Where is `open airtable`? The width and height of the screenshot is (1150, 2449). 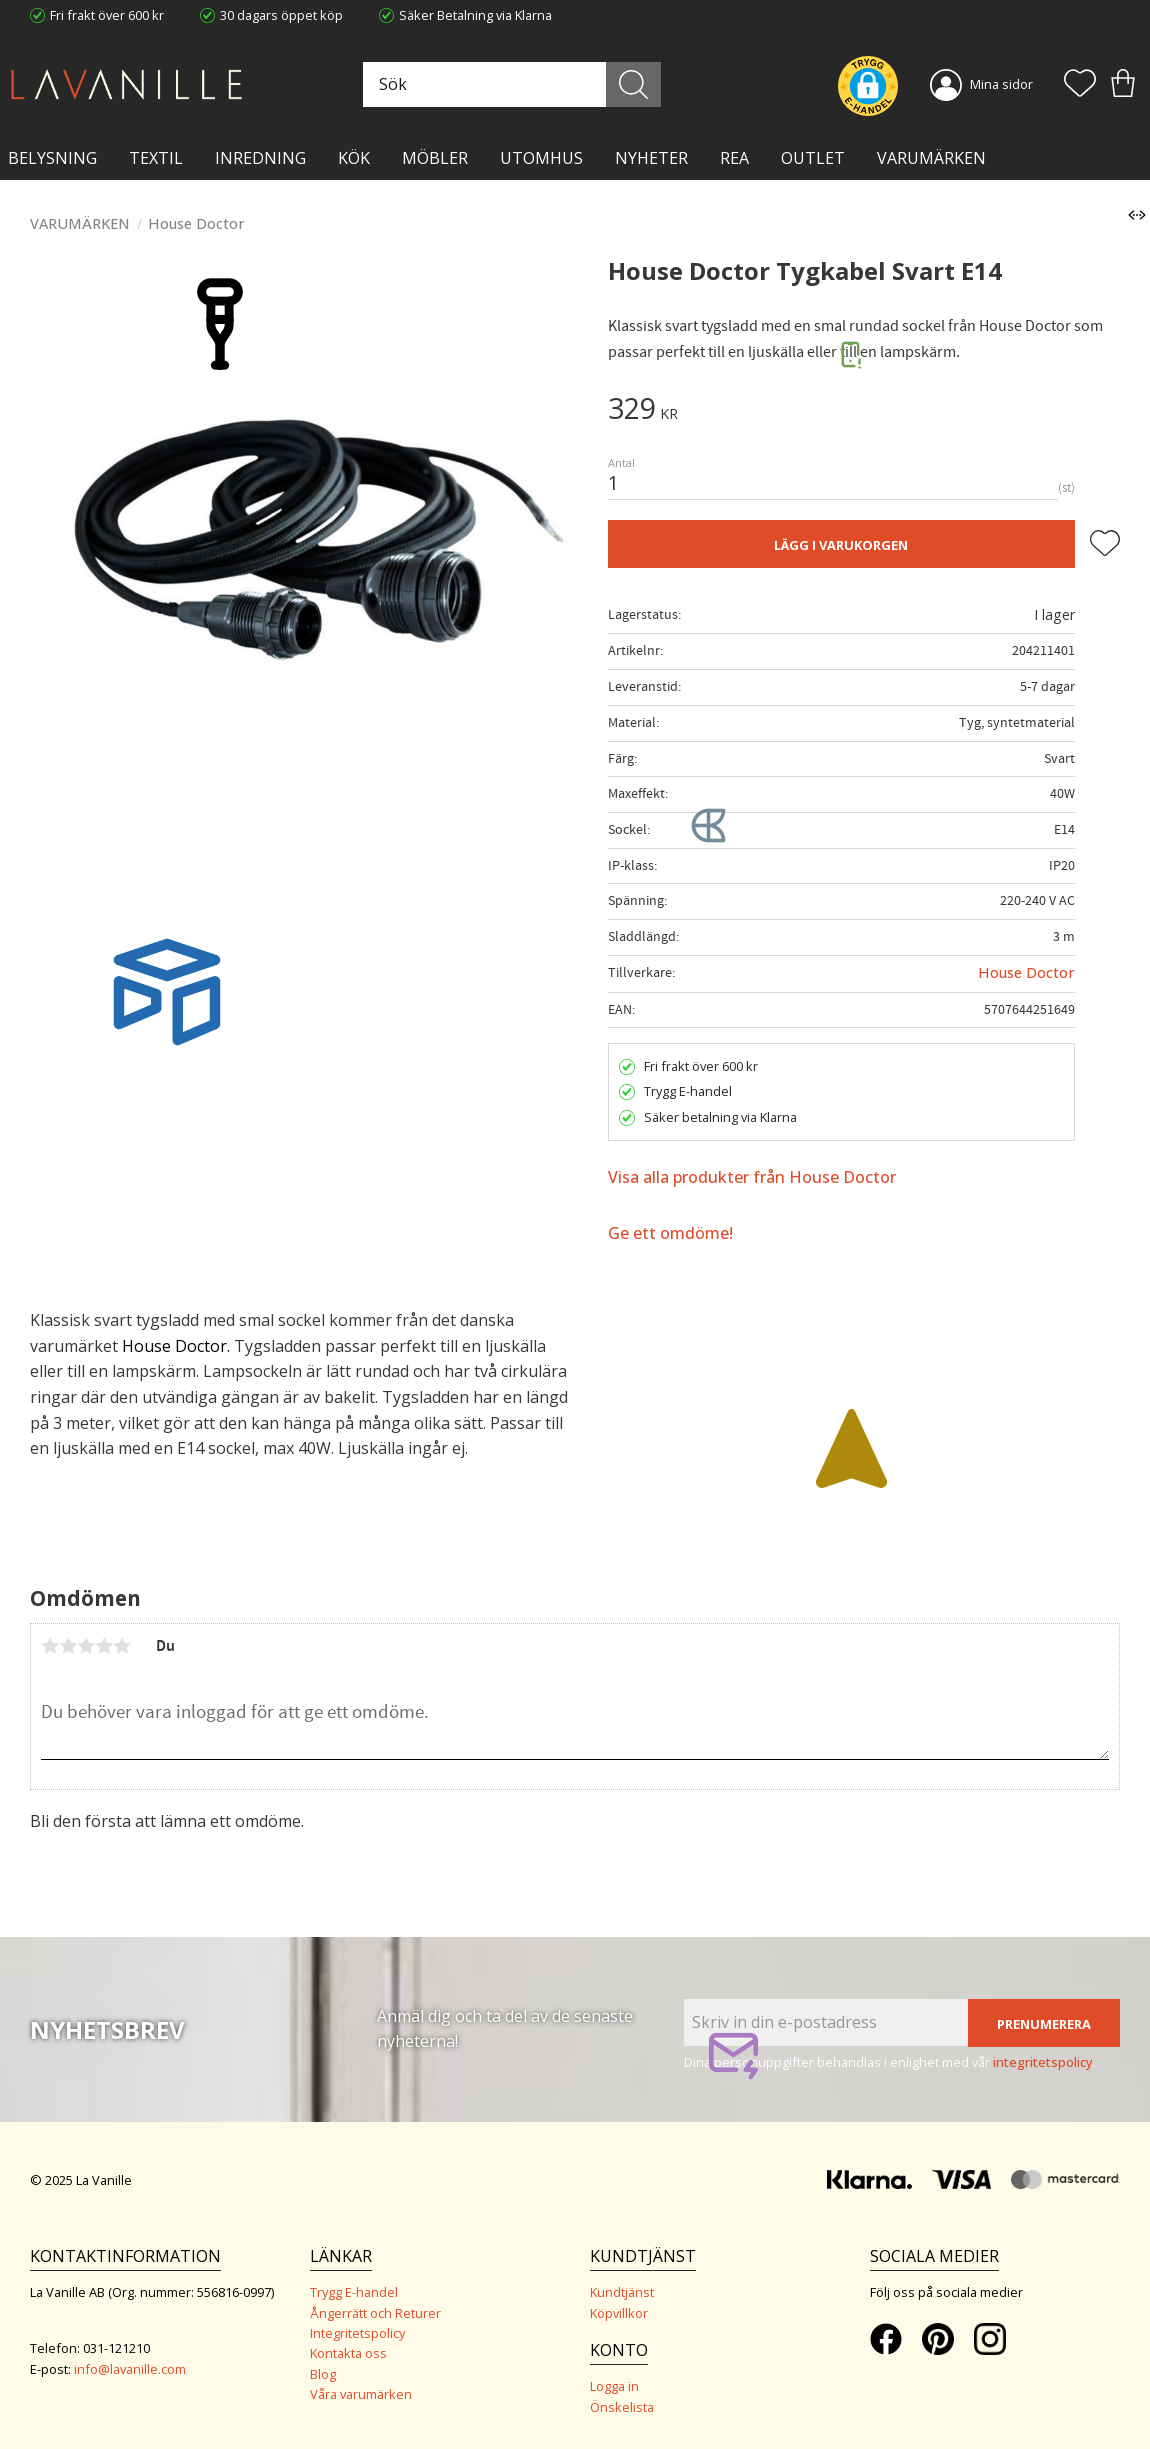
open airtable is located at coordinates (167, 992).